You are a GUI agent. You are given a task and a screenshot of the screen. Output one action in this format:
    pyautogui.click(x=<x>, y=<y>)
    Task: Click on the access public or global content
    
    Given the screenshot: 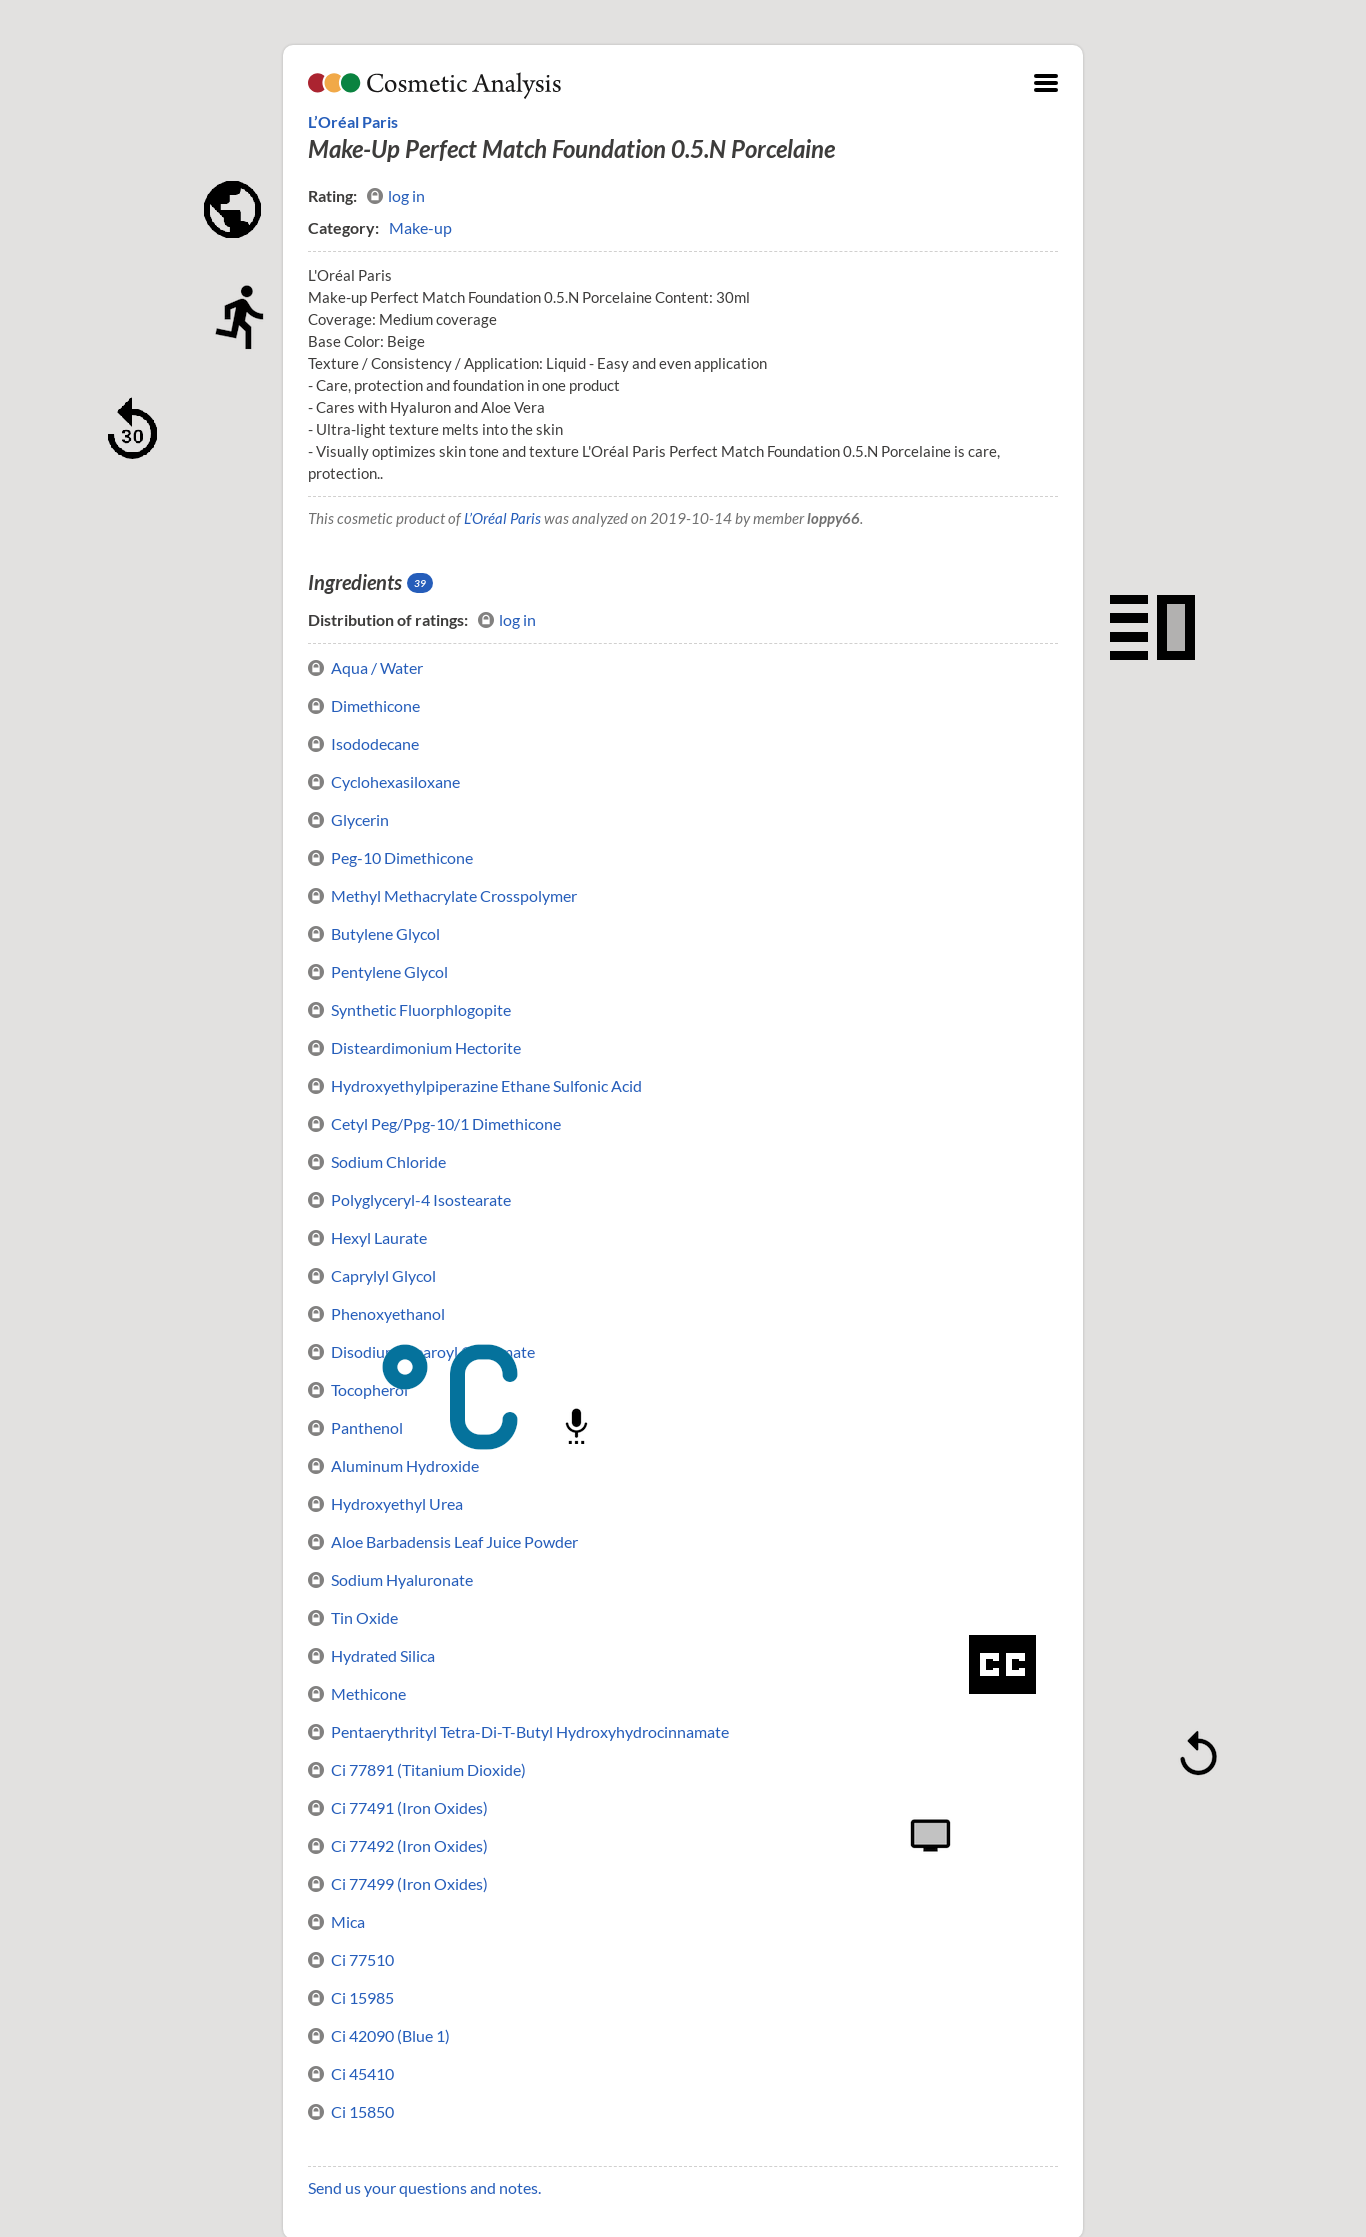 What is the action you would take?
    pyautogui.click(x=232, y=209)
    